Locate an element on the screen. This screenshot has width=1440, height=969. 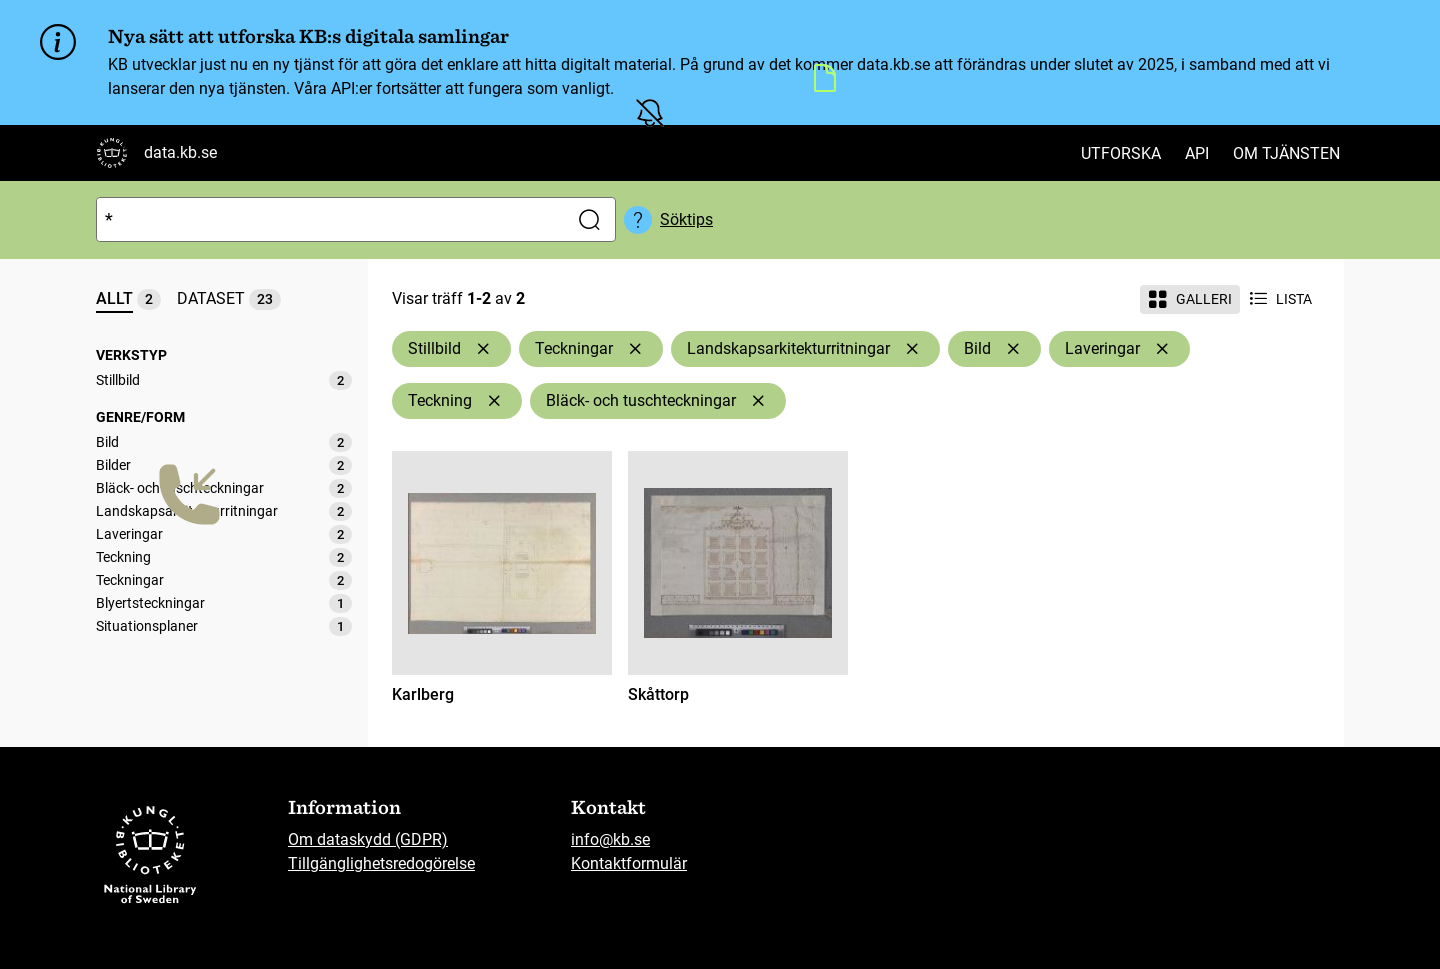
view document is located at coordinates (825, 78).